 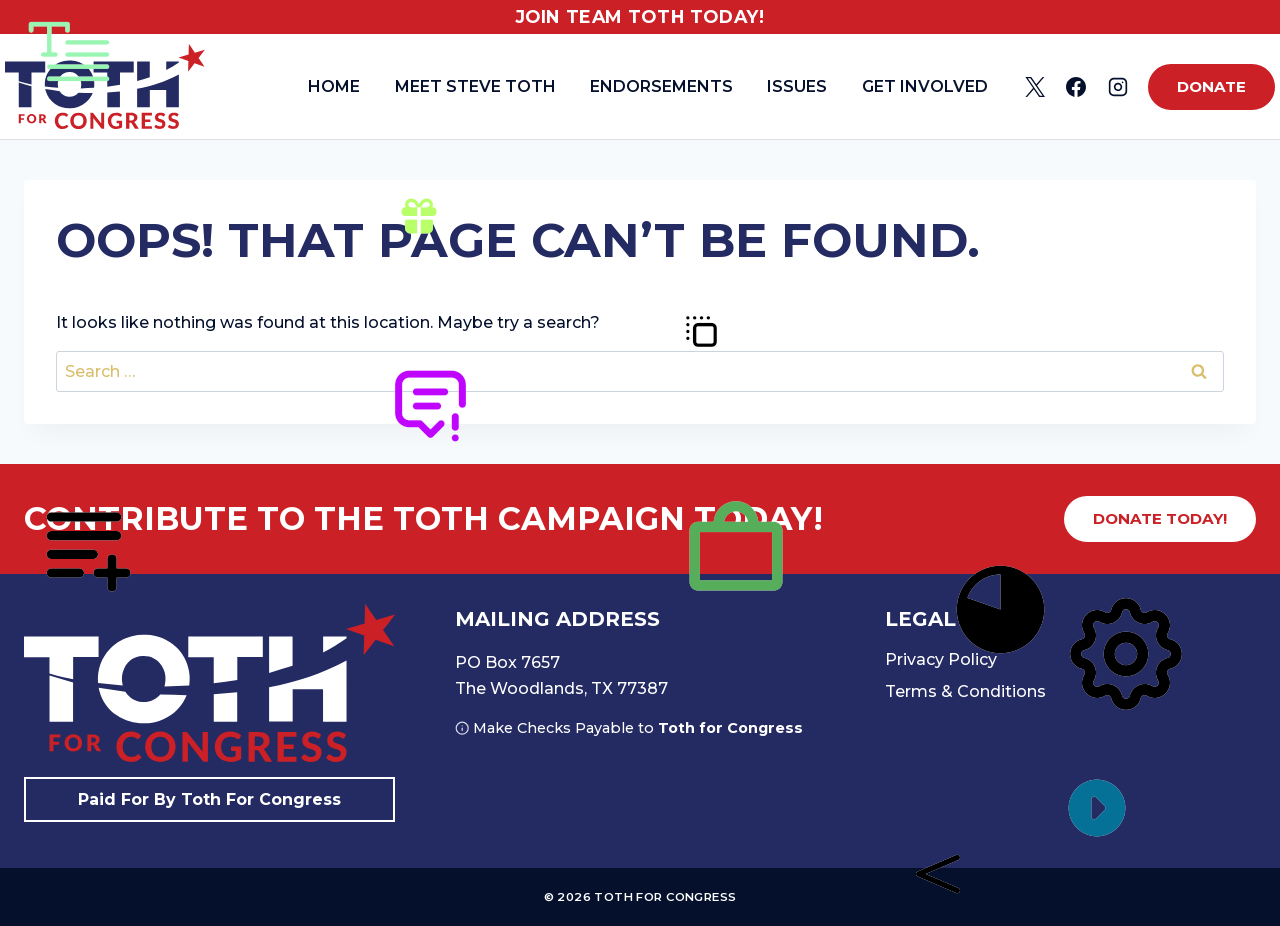 I want to click on view or redeem a gift, so click(x=419, y=216).